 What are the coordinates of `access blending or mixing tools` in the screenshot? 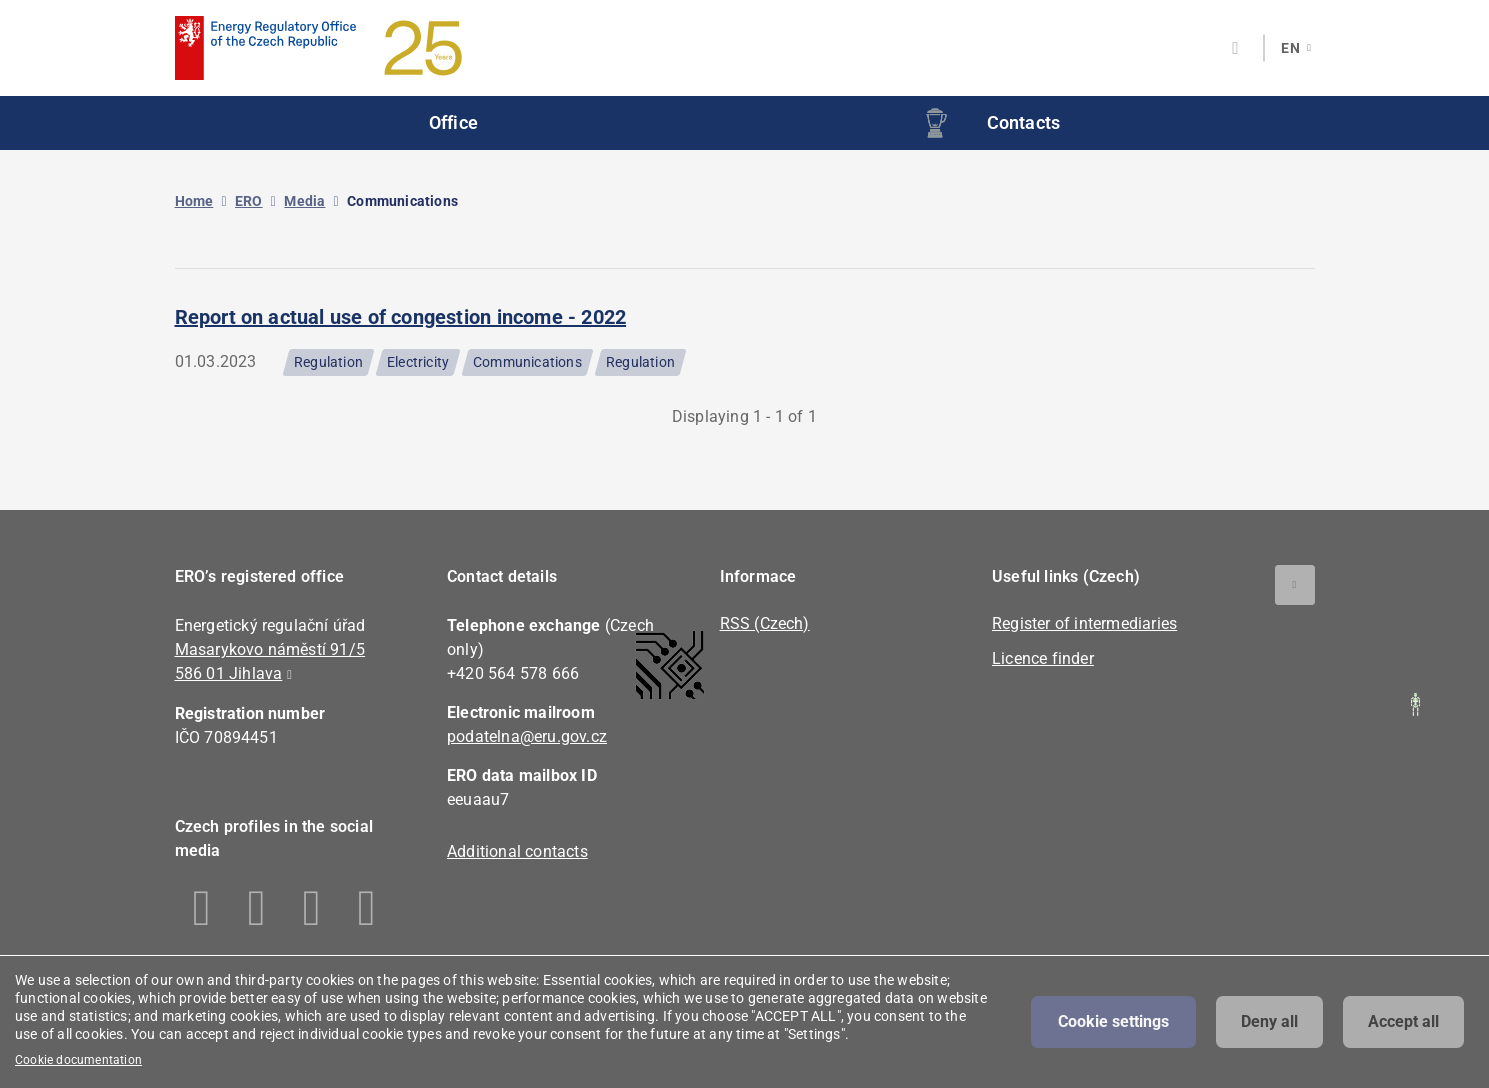 It's located at (935, 123).